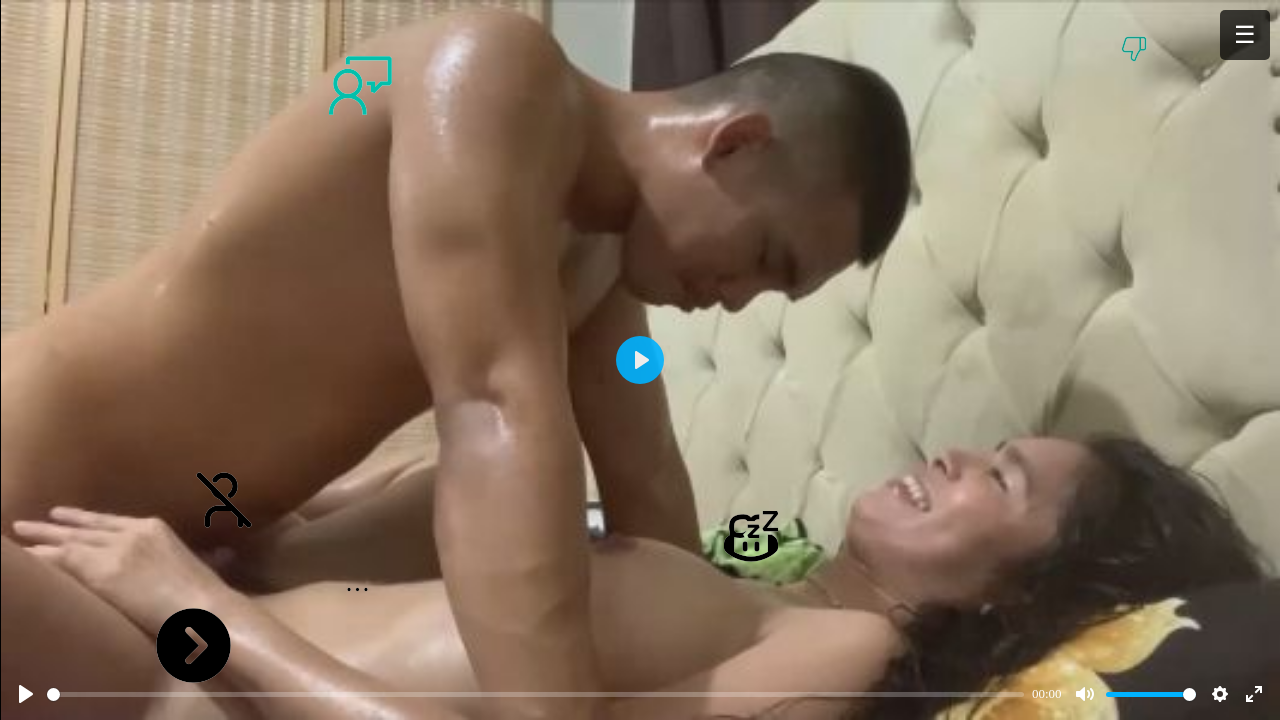 The image size is (1280, 720). I want to click on submit feedback or comments, so click(362, 85).